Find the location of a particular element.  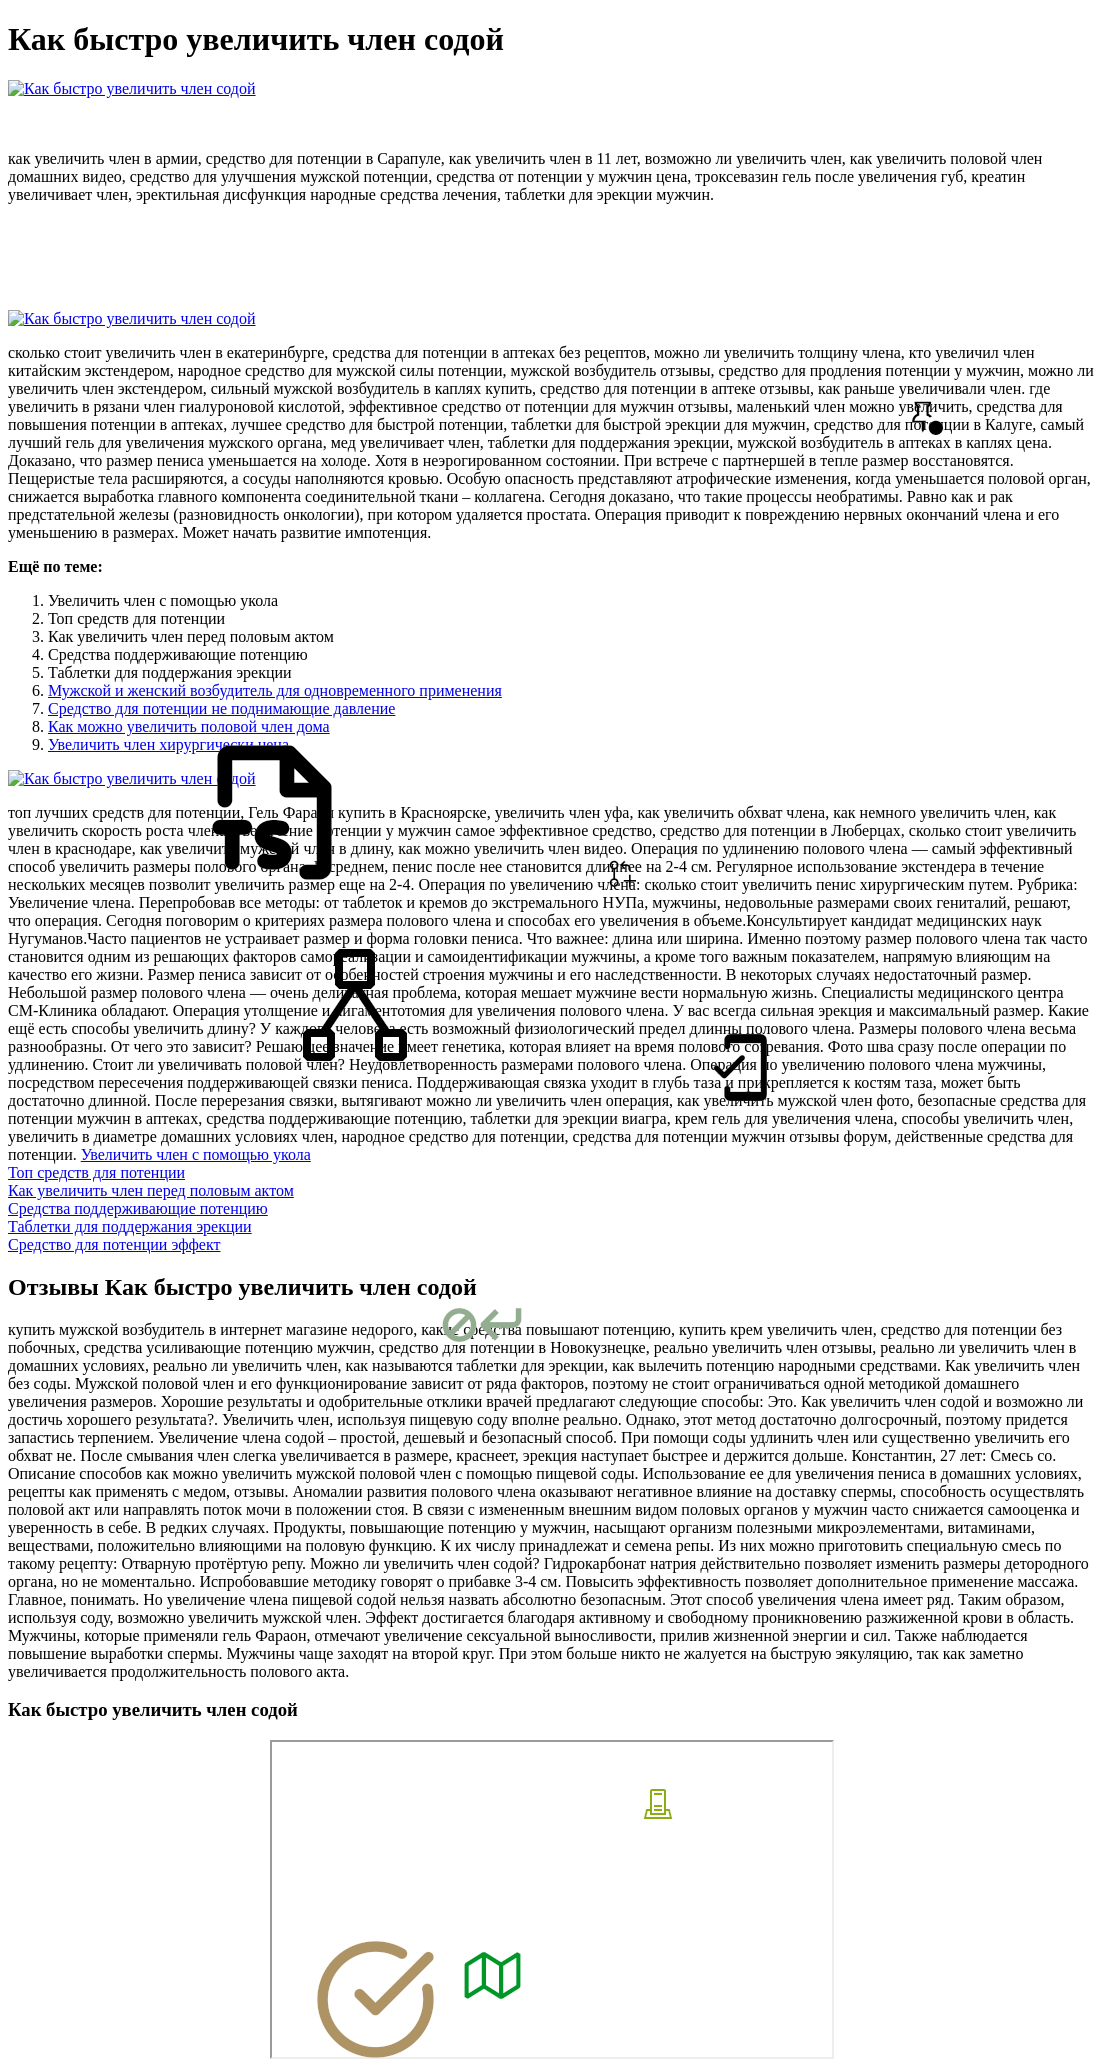

a TypeScript file is located at coordinates (274, 812).